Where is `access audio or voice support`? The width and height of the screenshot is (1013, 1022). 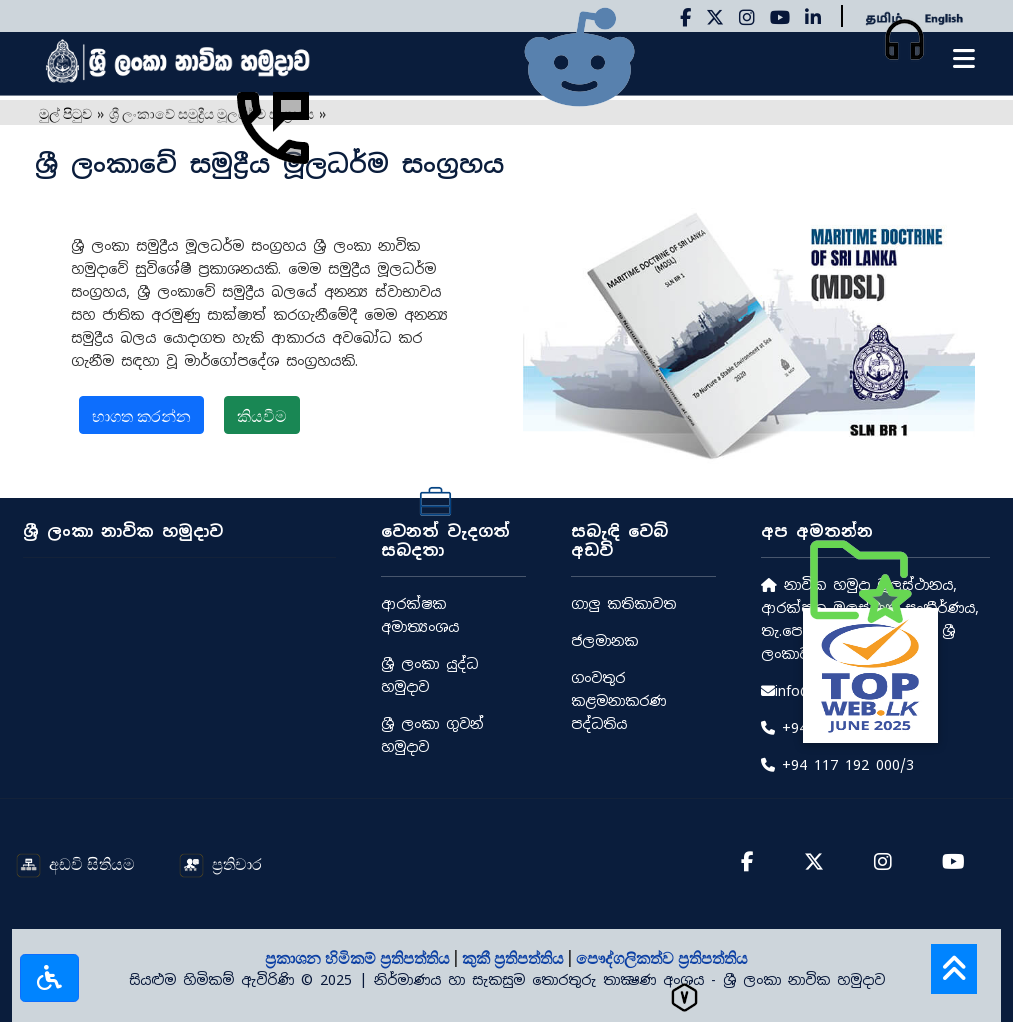 access audio or voice support is located at coordinates (904, 42).